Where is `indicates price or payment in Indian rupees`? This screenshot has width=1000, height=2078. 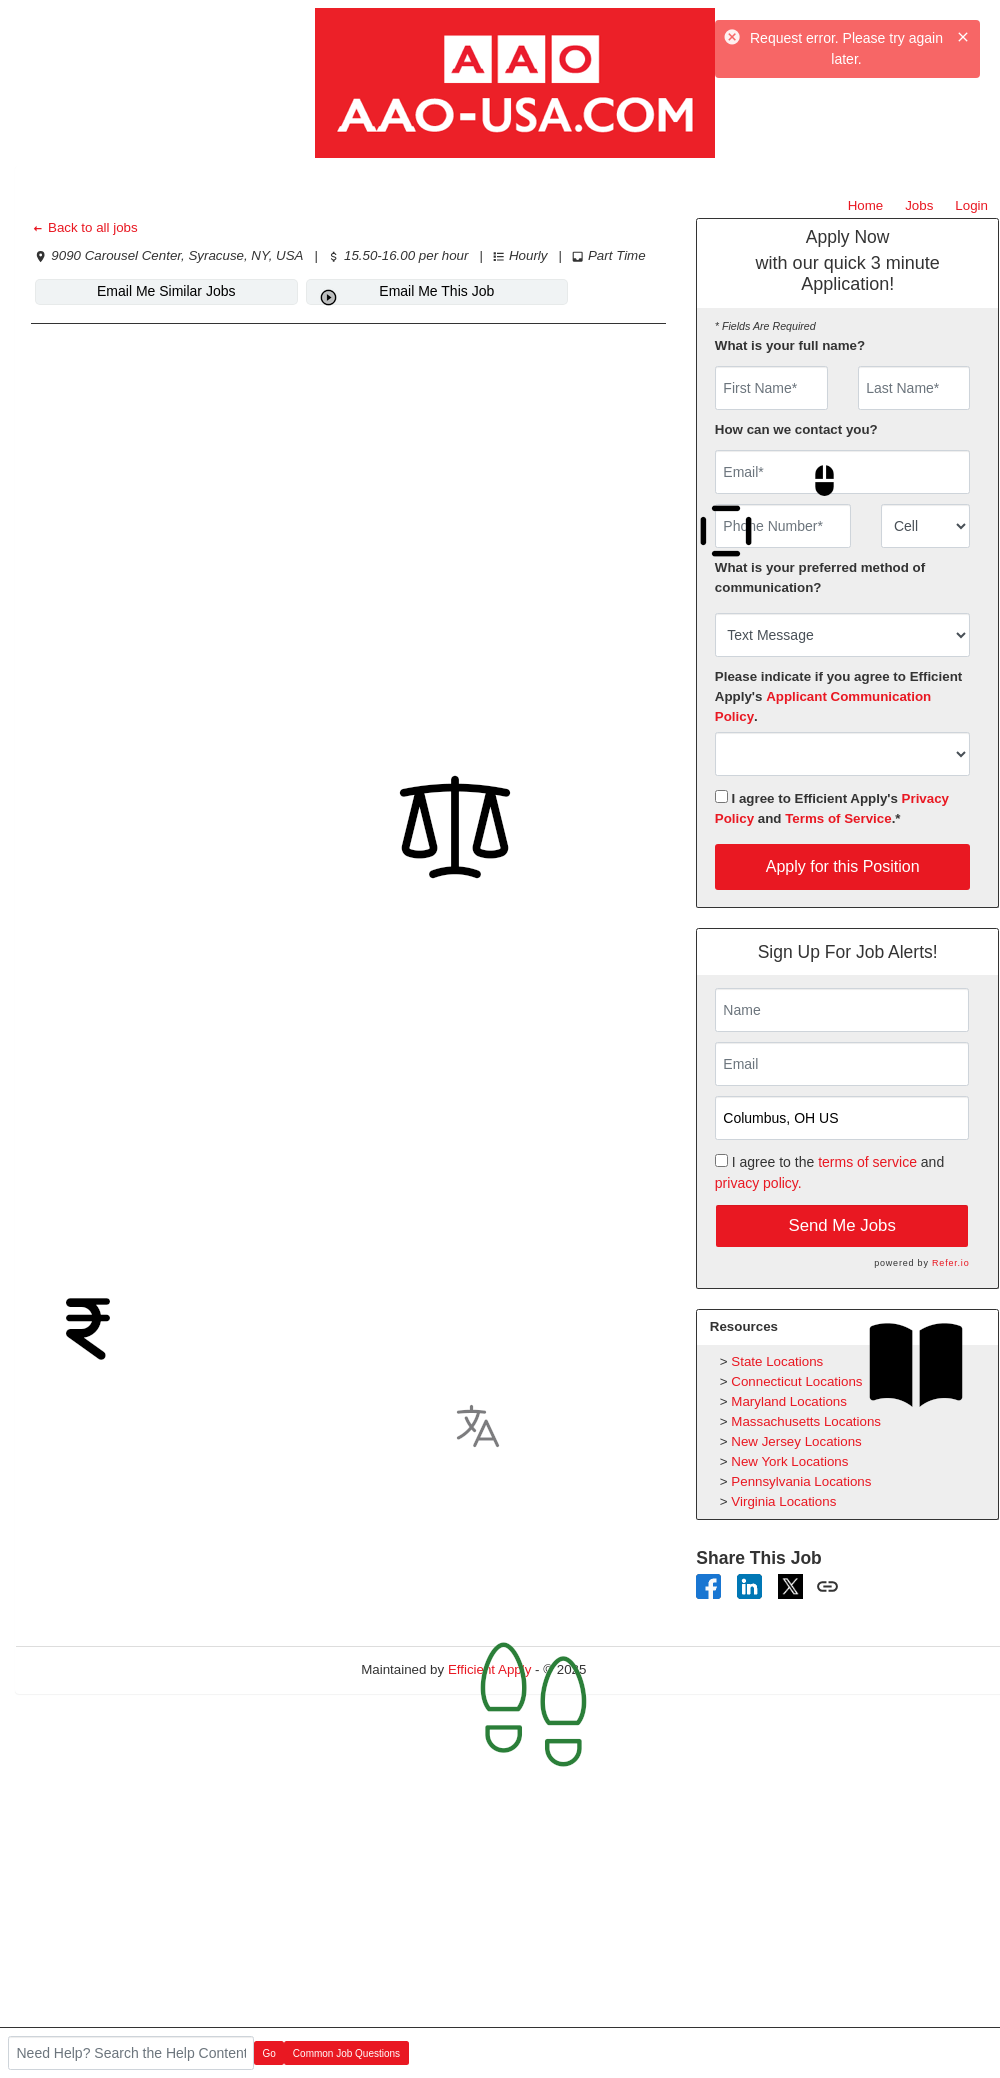
indicates price or payment in Indian rupees is located at coordinates (88, 1329).